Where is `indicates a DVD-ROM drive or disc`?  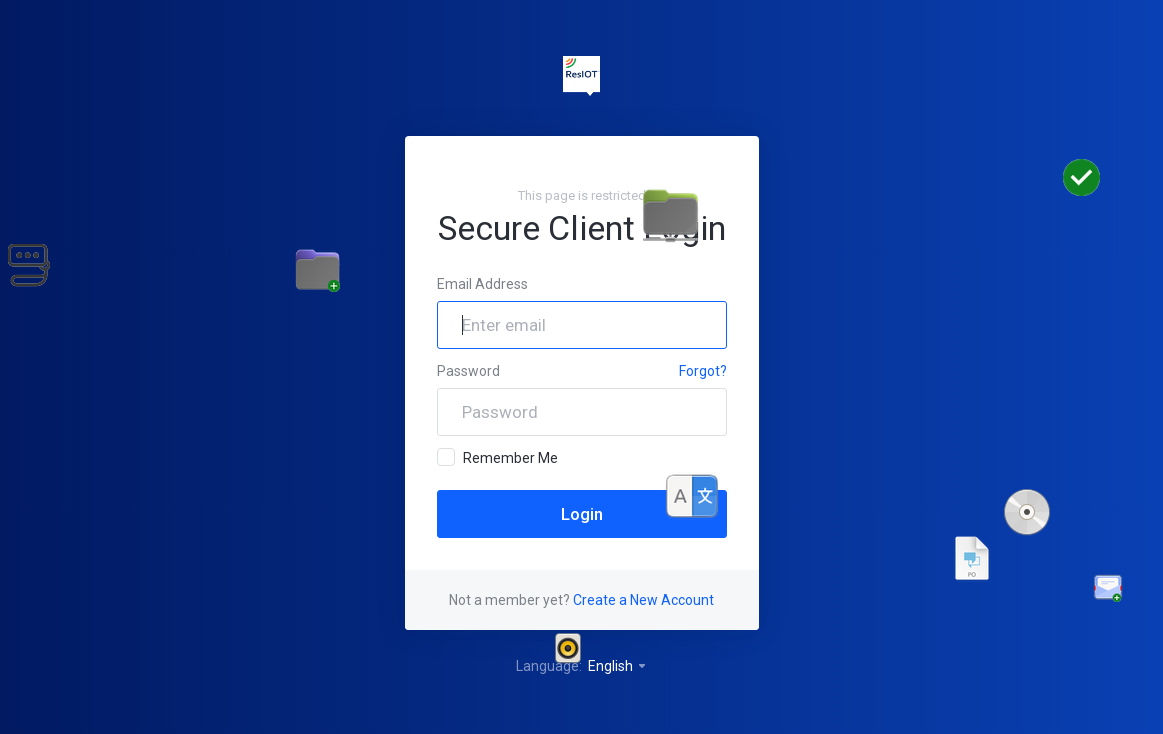 indicates a DVD-ROM drive or disc is located at coordinates (1027, 512).